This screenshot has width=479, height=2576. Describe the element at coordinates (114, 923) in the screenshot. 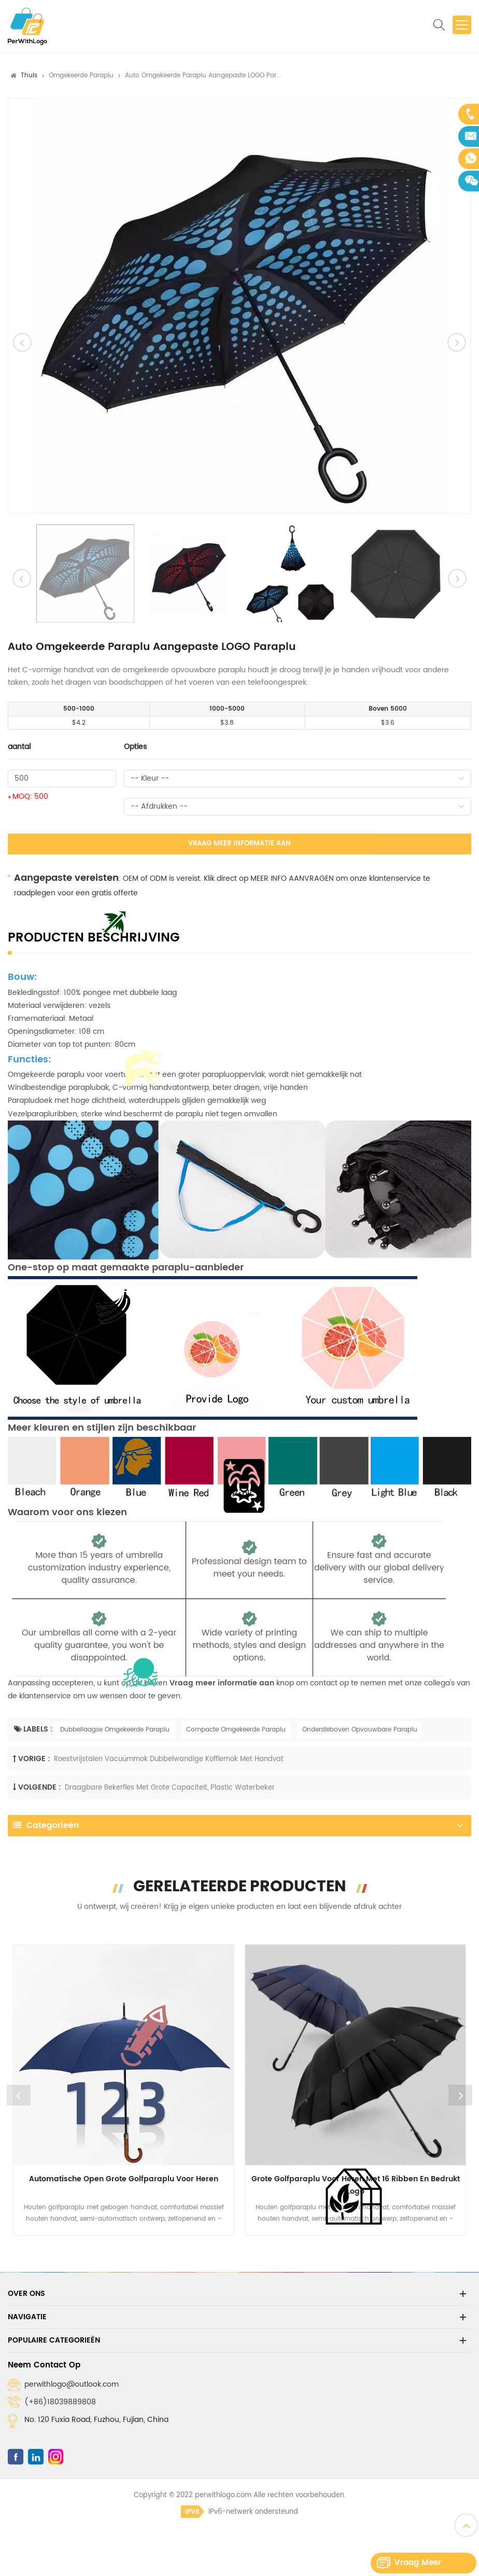

I see `indicates a ranged weapon or archery skill` at that location.